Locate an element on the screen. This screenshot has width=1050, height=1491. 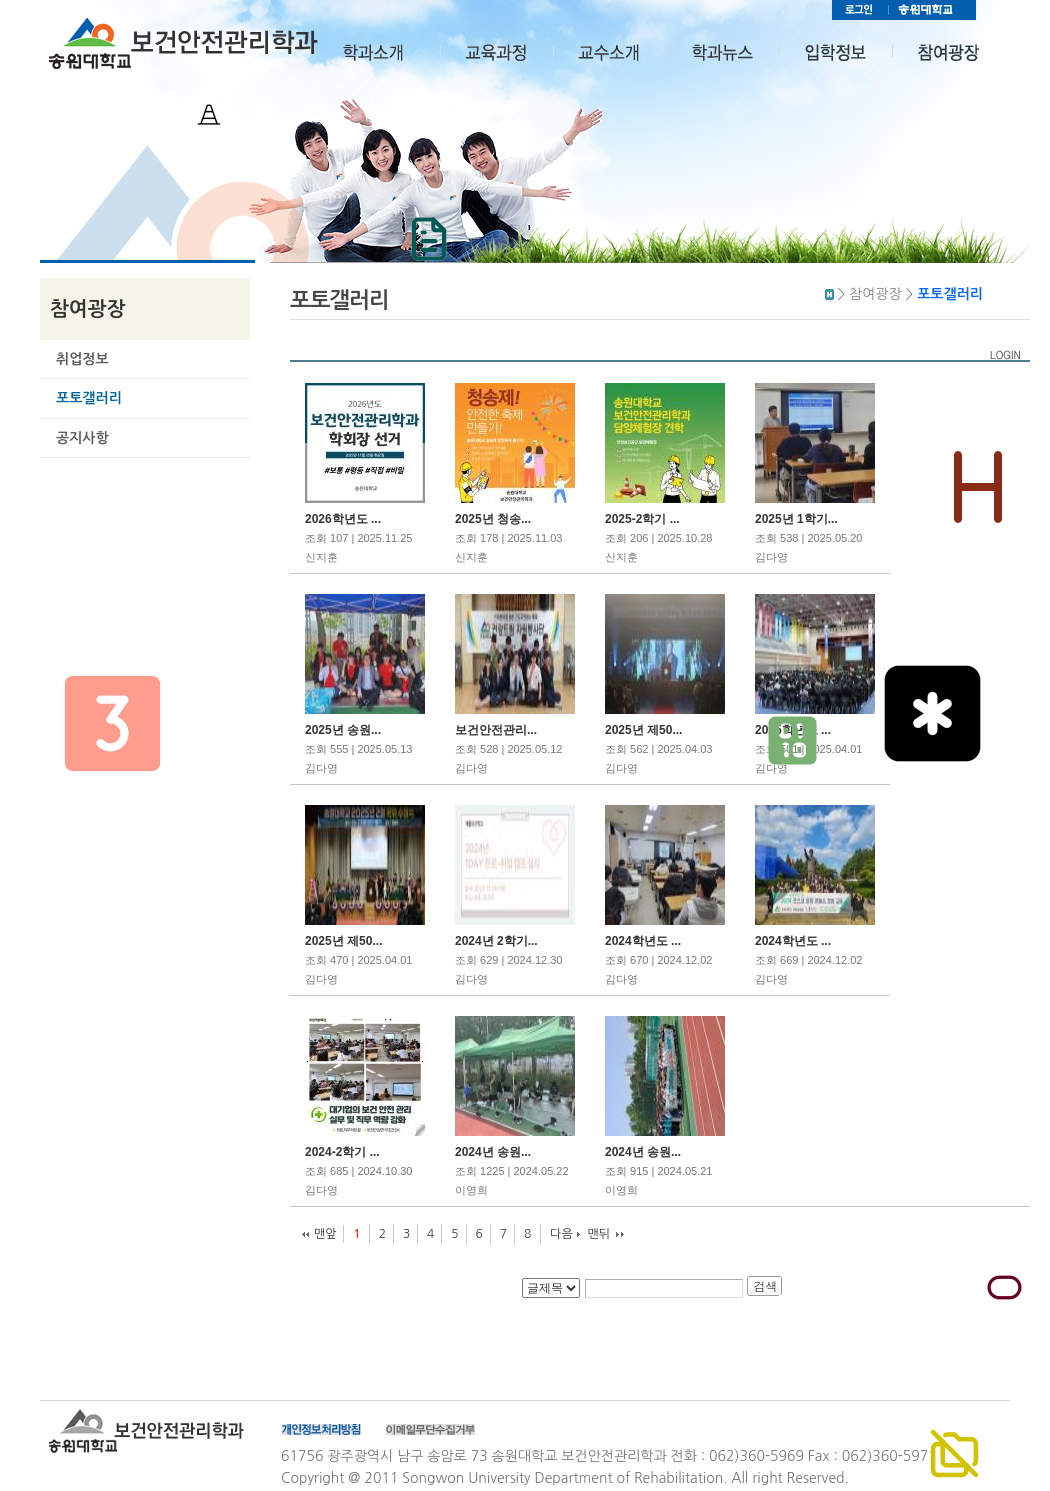
indicates a heading or header element is located at coordinates (978, 487).